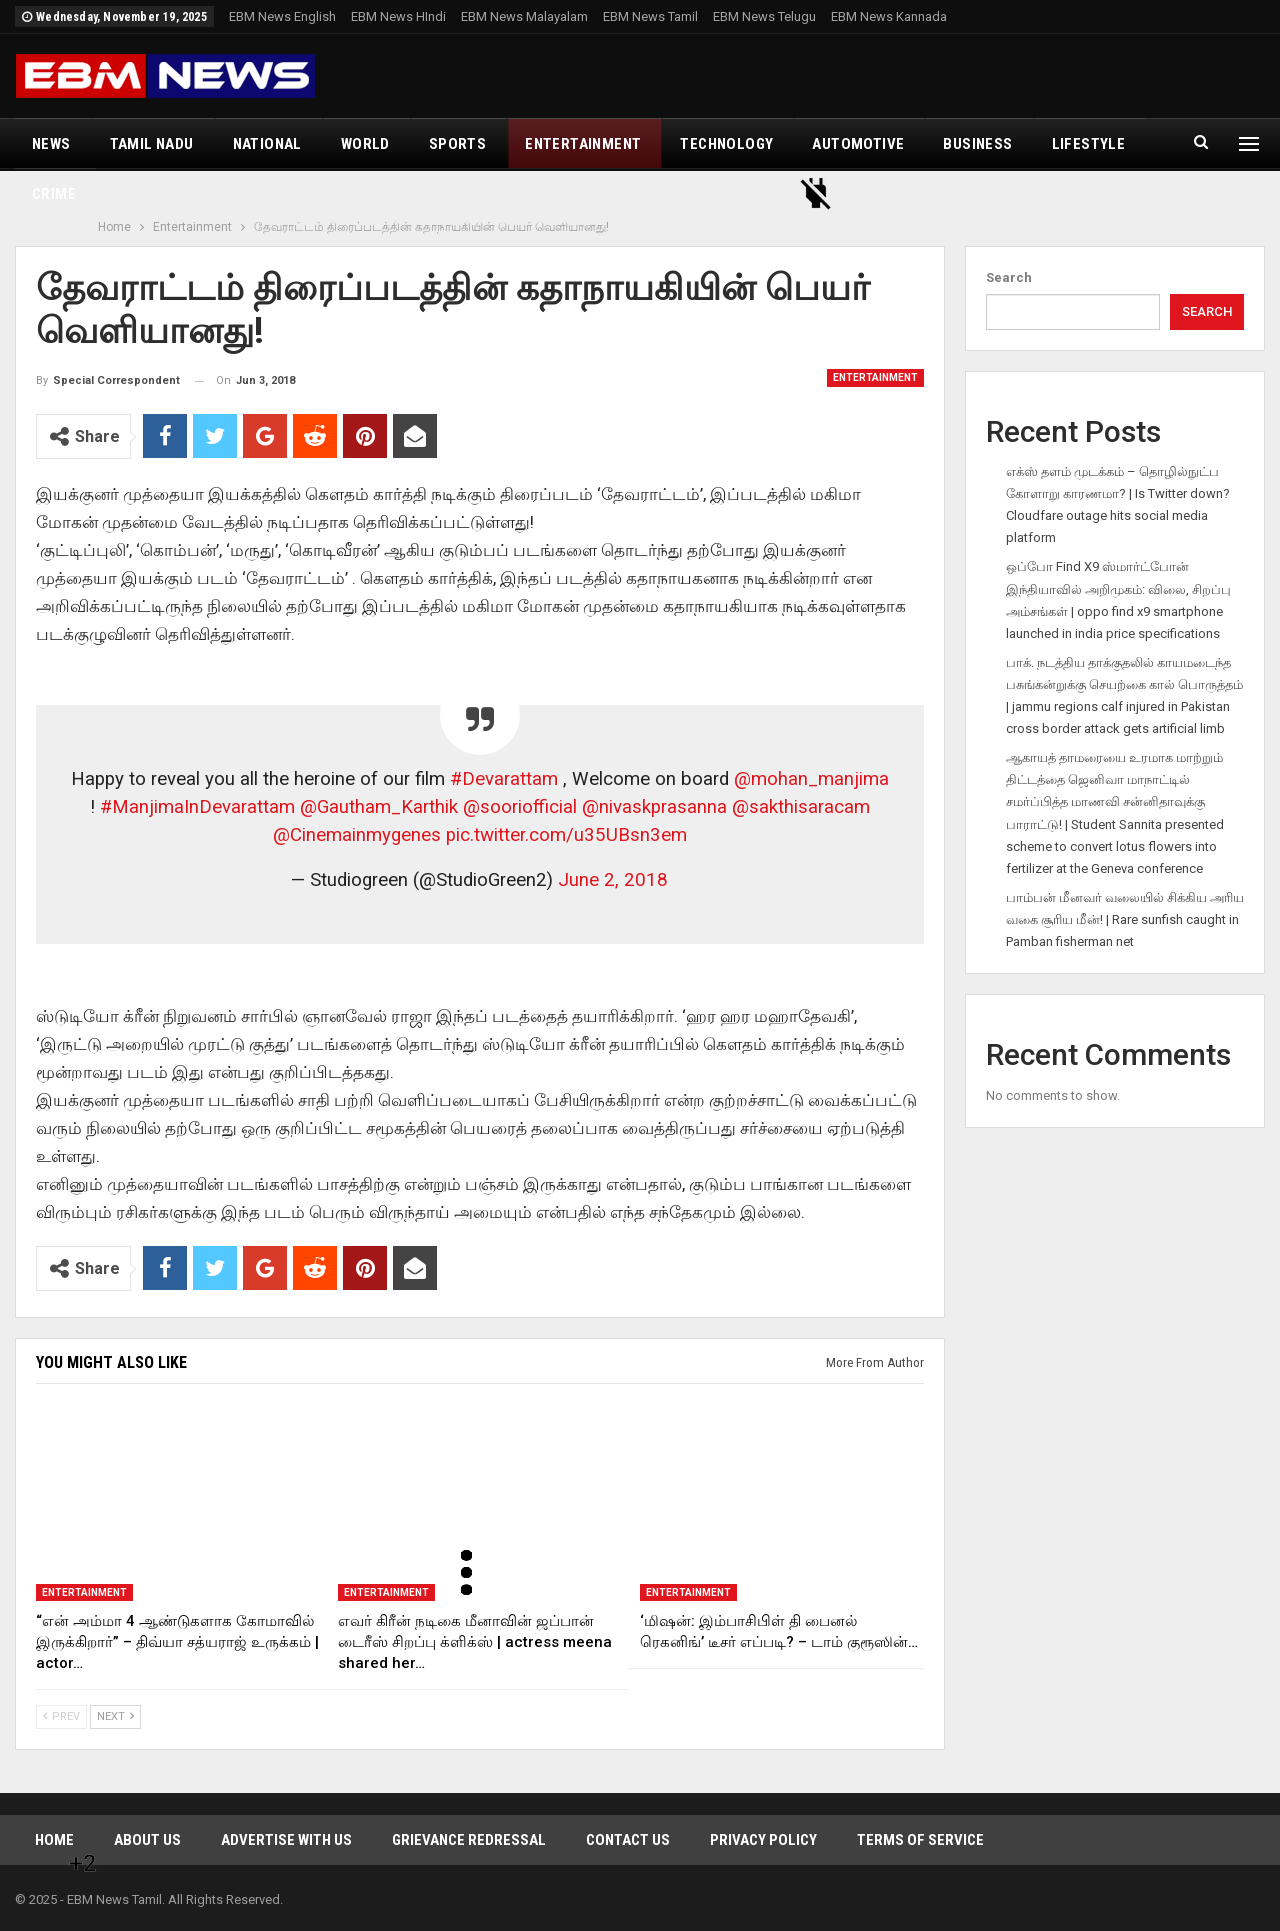 This screenshot has height=1931, width=1280. What do you see at coordinates (466, 1572) in the screenshot?
I see `open additional options menu` at bounding box center [466, 1572].